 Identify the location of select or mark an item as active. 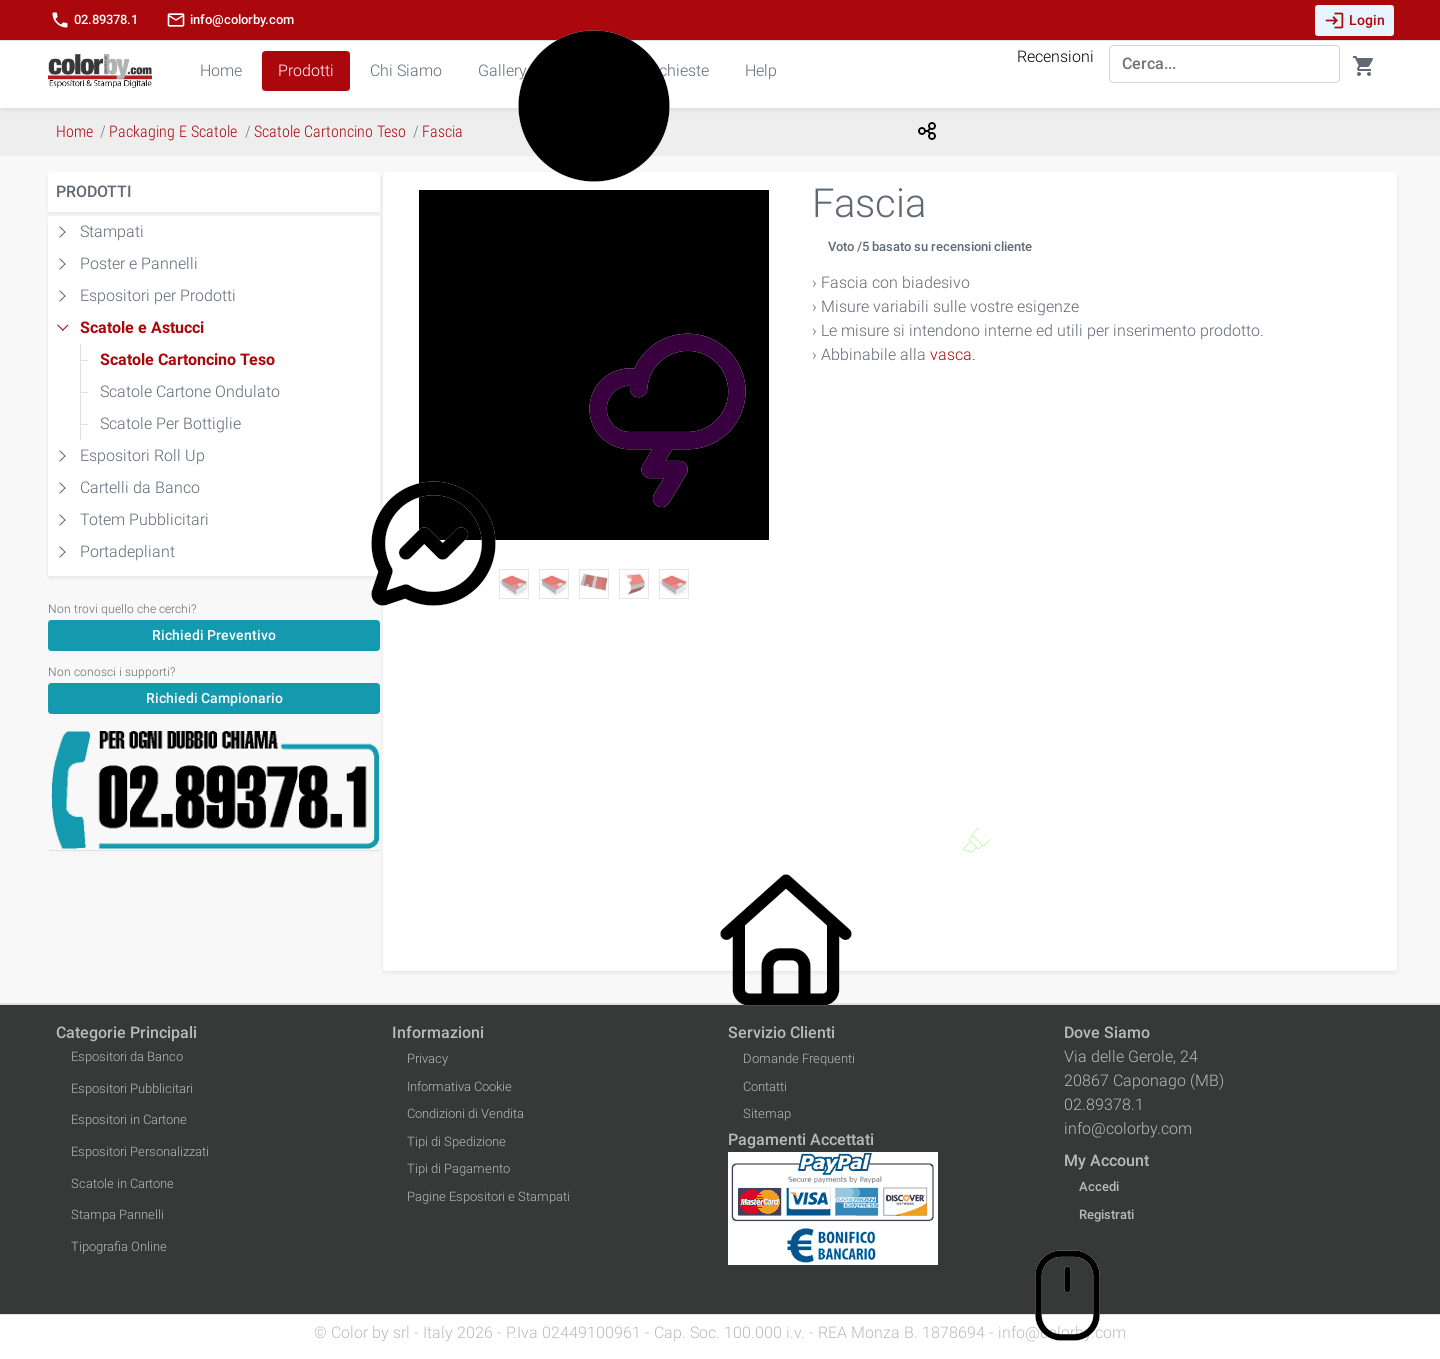
(594, 106).